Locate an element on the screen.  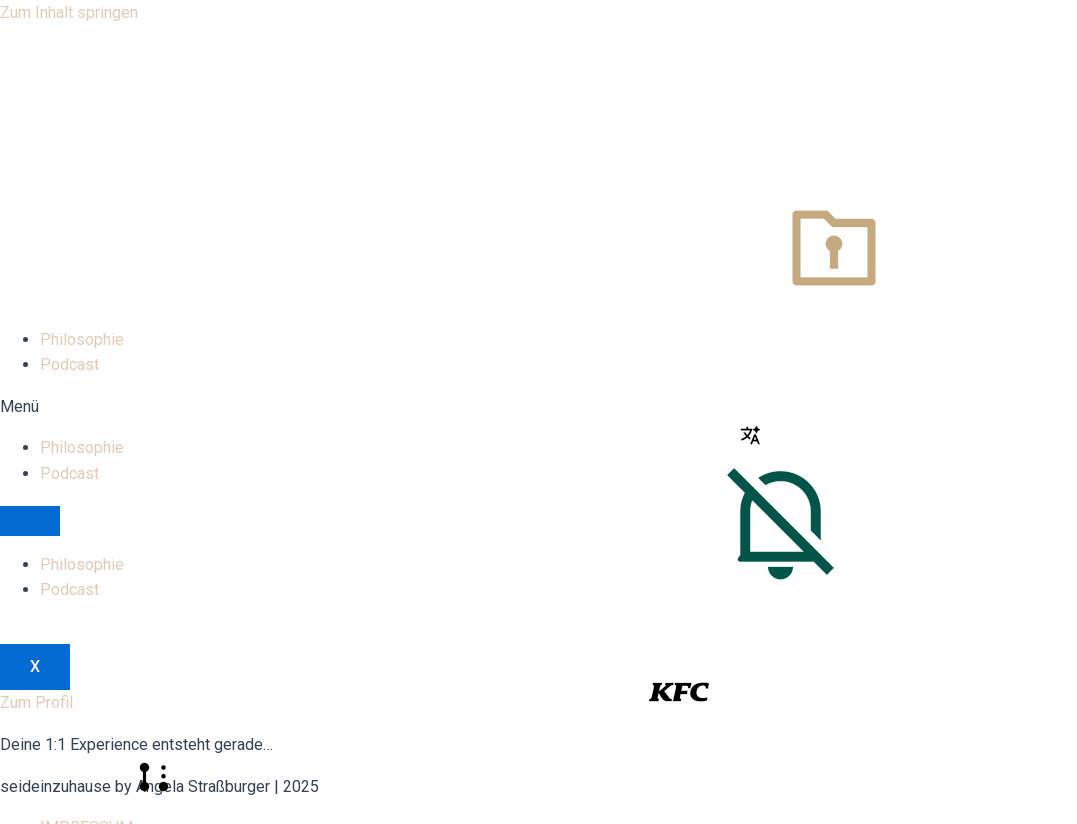
indicates a draft pull request in a git repository is located at coordinates (154, 777).